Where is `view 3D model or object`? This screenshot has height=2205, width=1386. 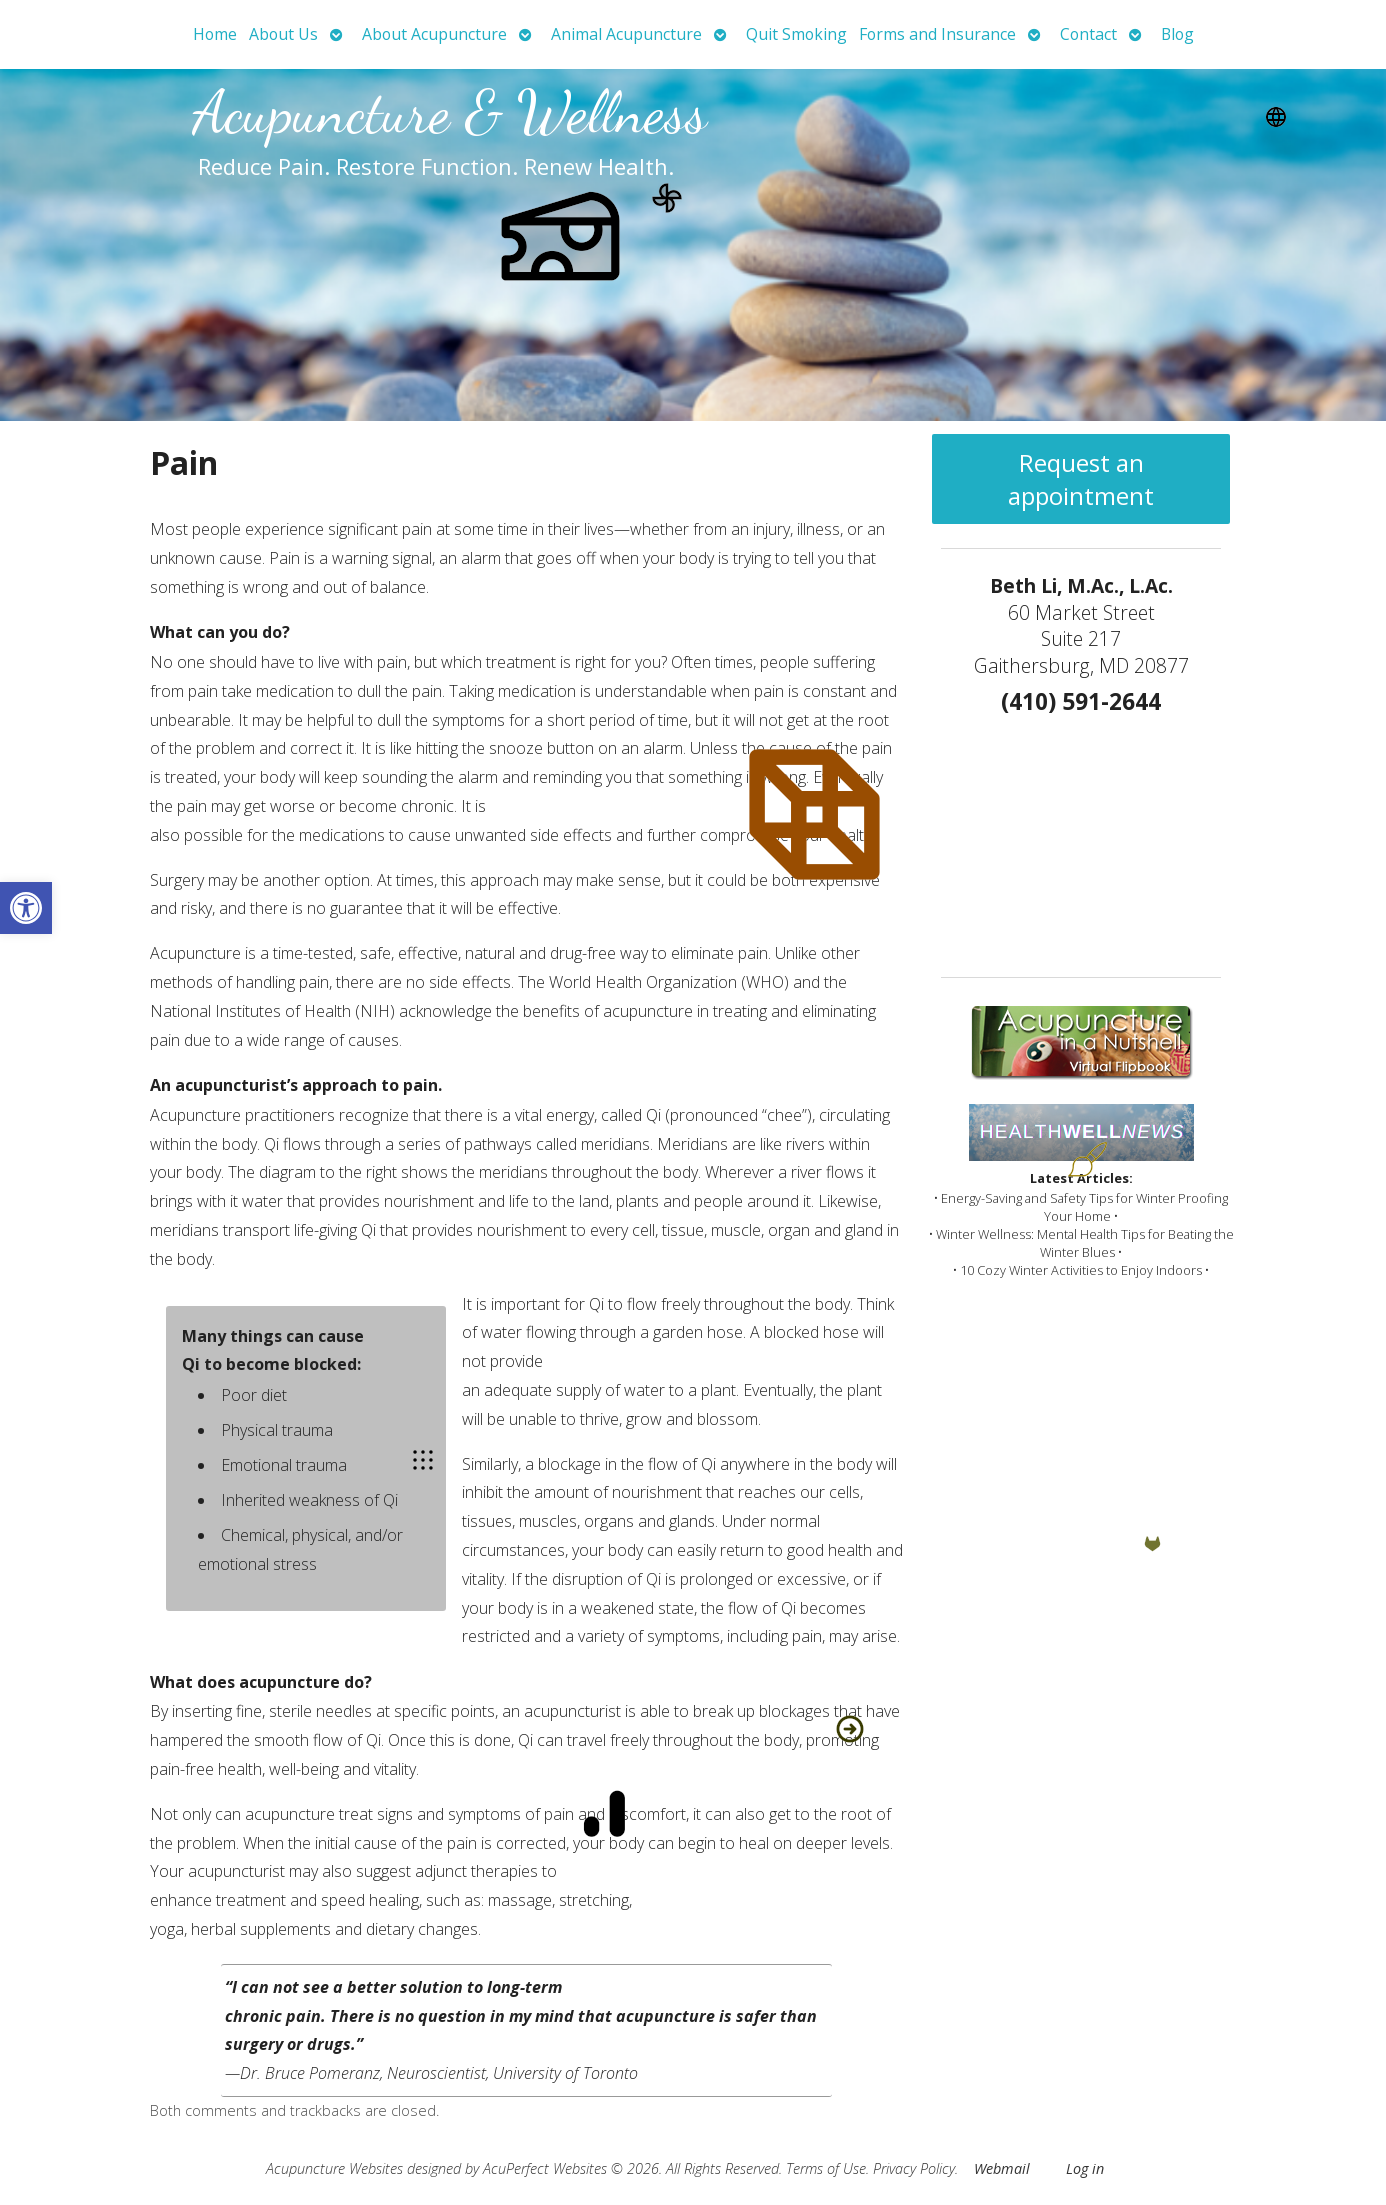 view 3D model or object is located at coordinates (814, 814).